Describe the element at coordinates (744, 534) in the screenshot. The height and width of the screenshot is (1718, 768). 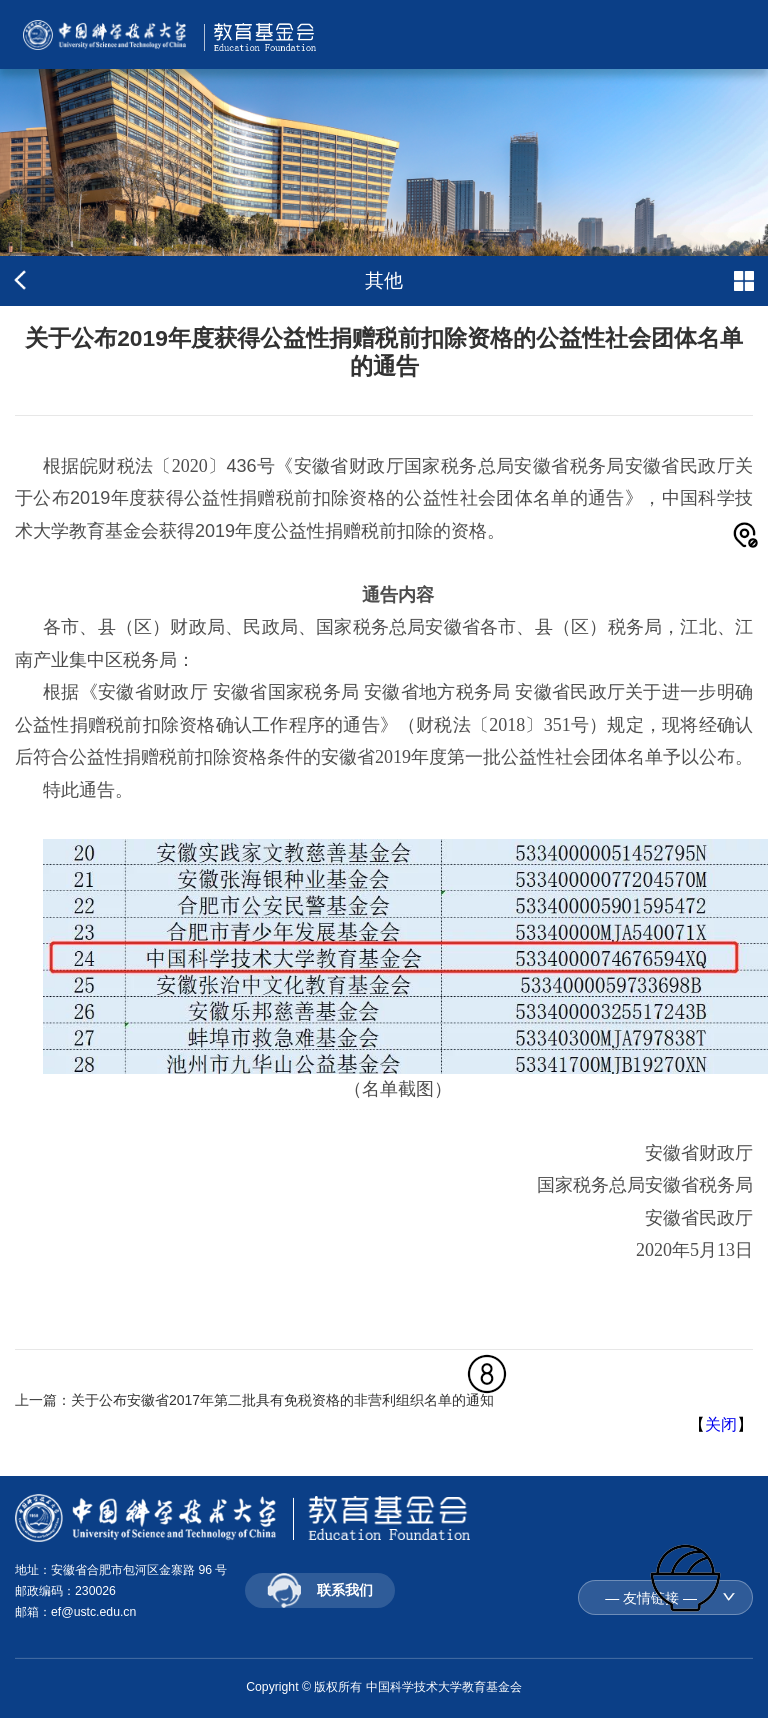
I see `cancel or remove a location pin` at that location.